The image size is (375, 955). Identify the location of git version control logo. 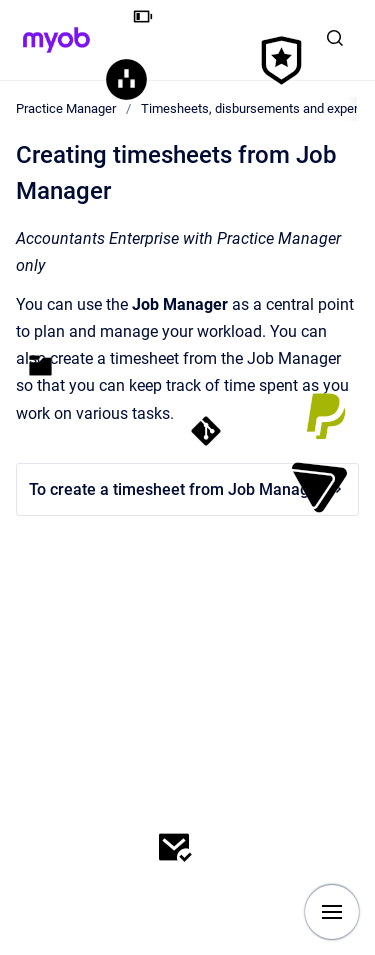
(206, 431).